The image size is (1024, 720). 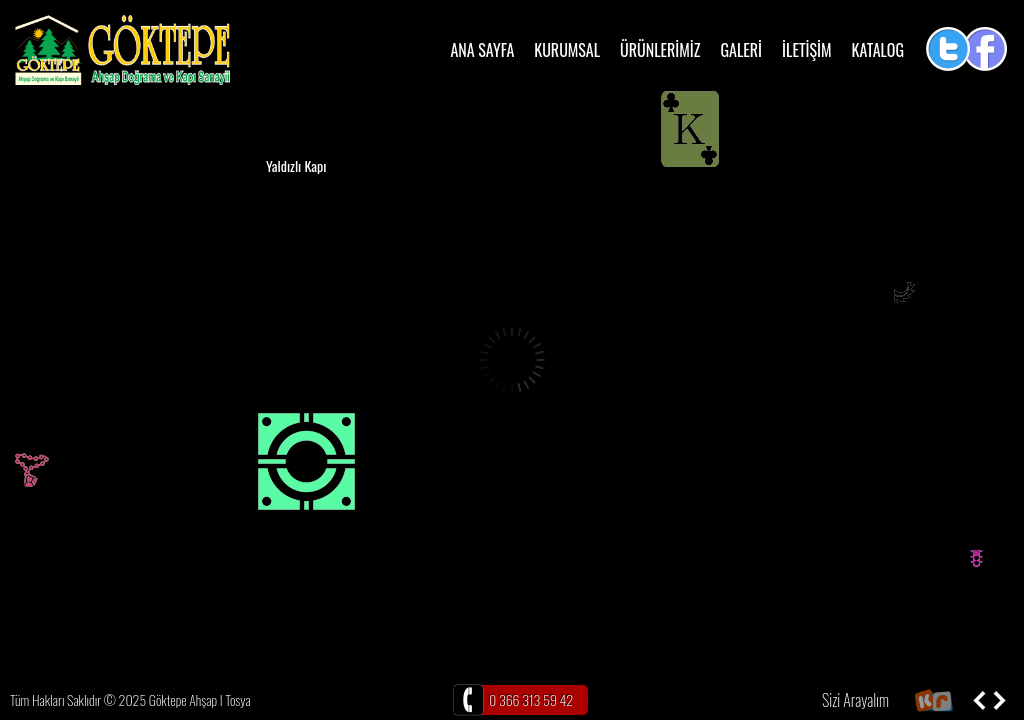 What do you see at coordinates (905, 293) in the screenshot?
I see `equip or select a saw blade weapon` at bounding box center [905, 293].